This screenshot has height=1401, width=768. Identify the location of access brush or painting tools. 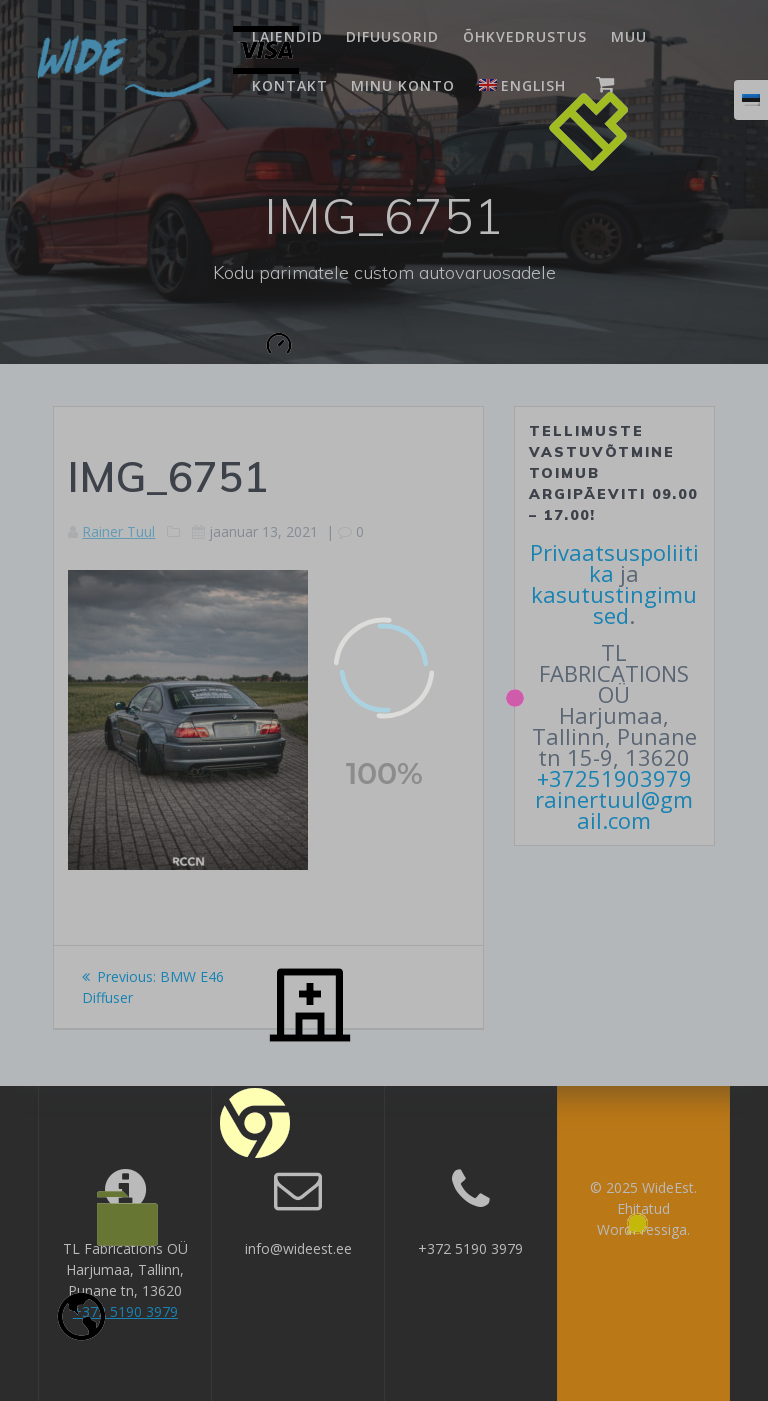
(591, 129).